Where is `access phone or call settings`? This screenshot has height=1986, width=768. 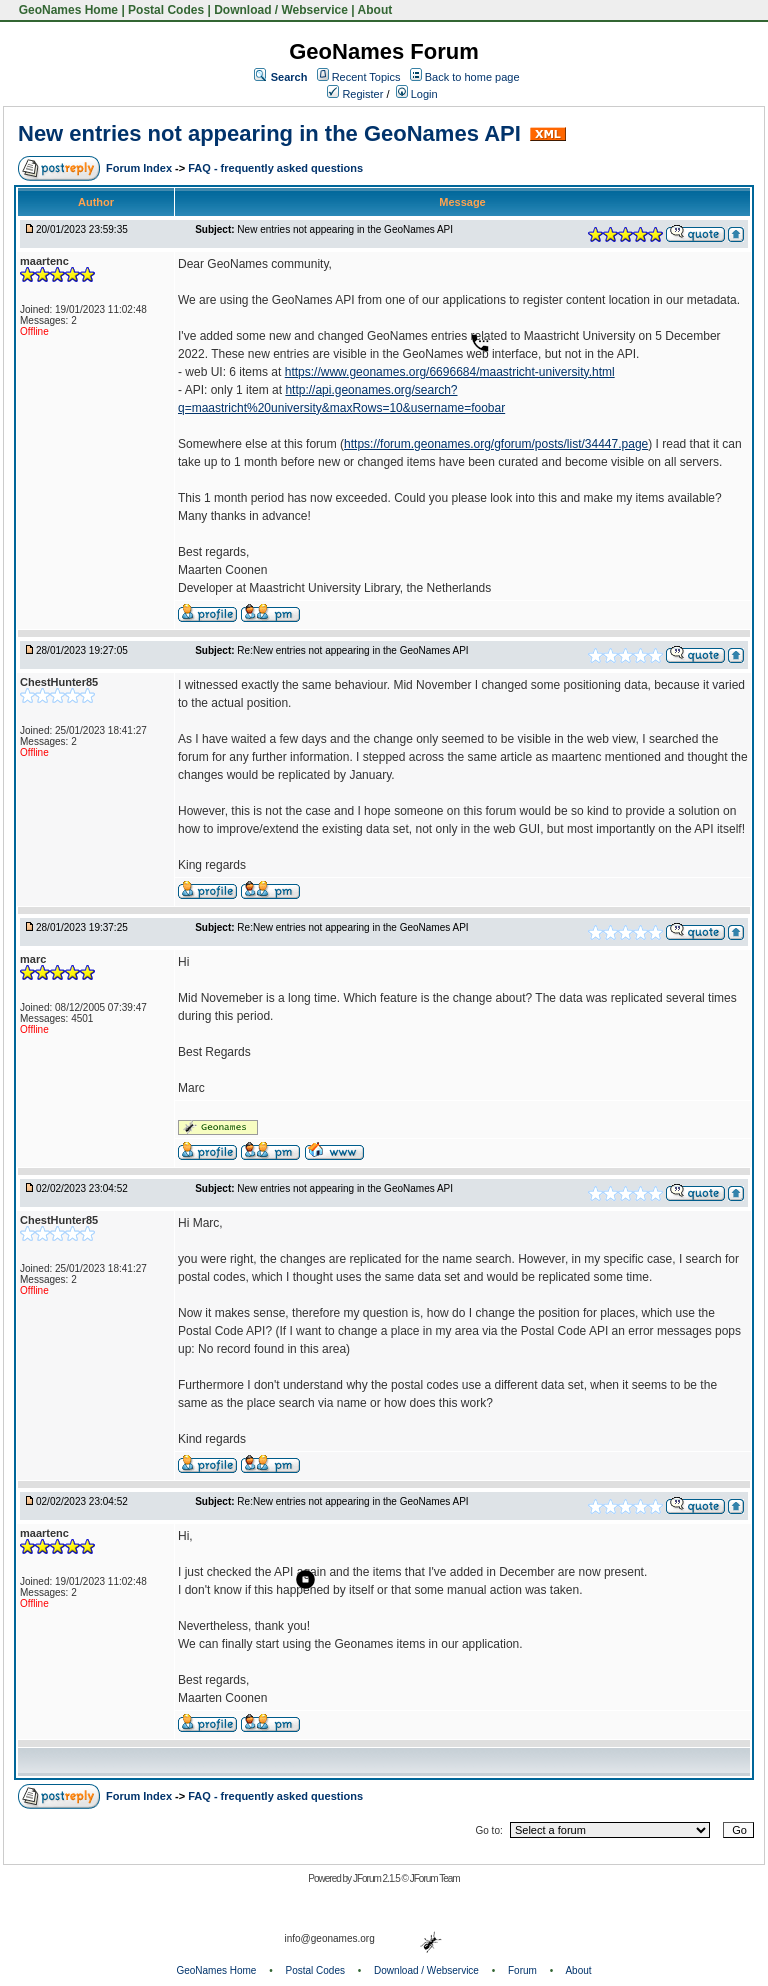
access phone or call settings is located at coordinates (480, 343).